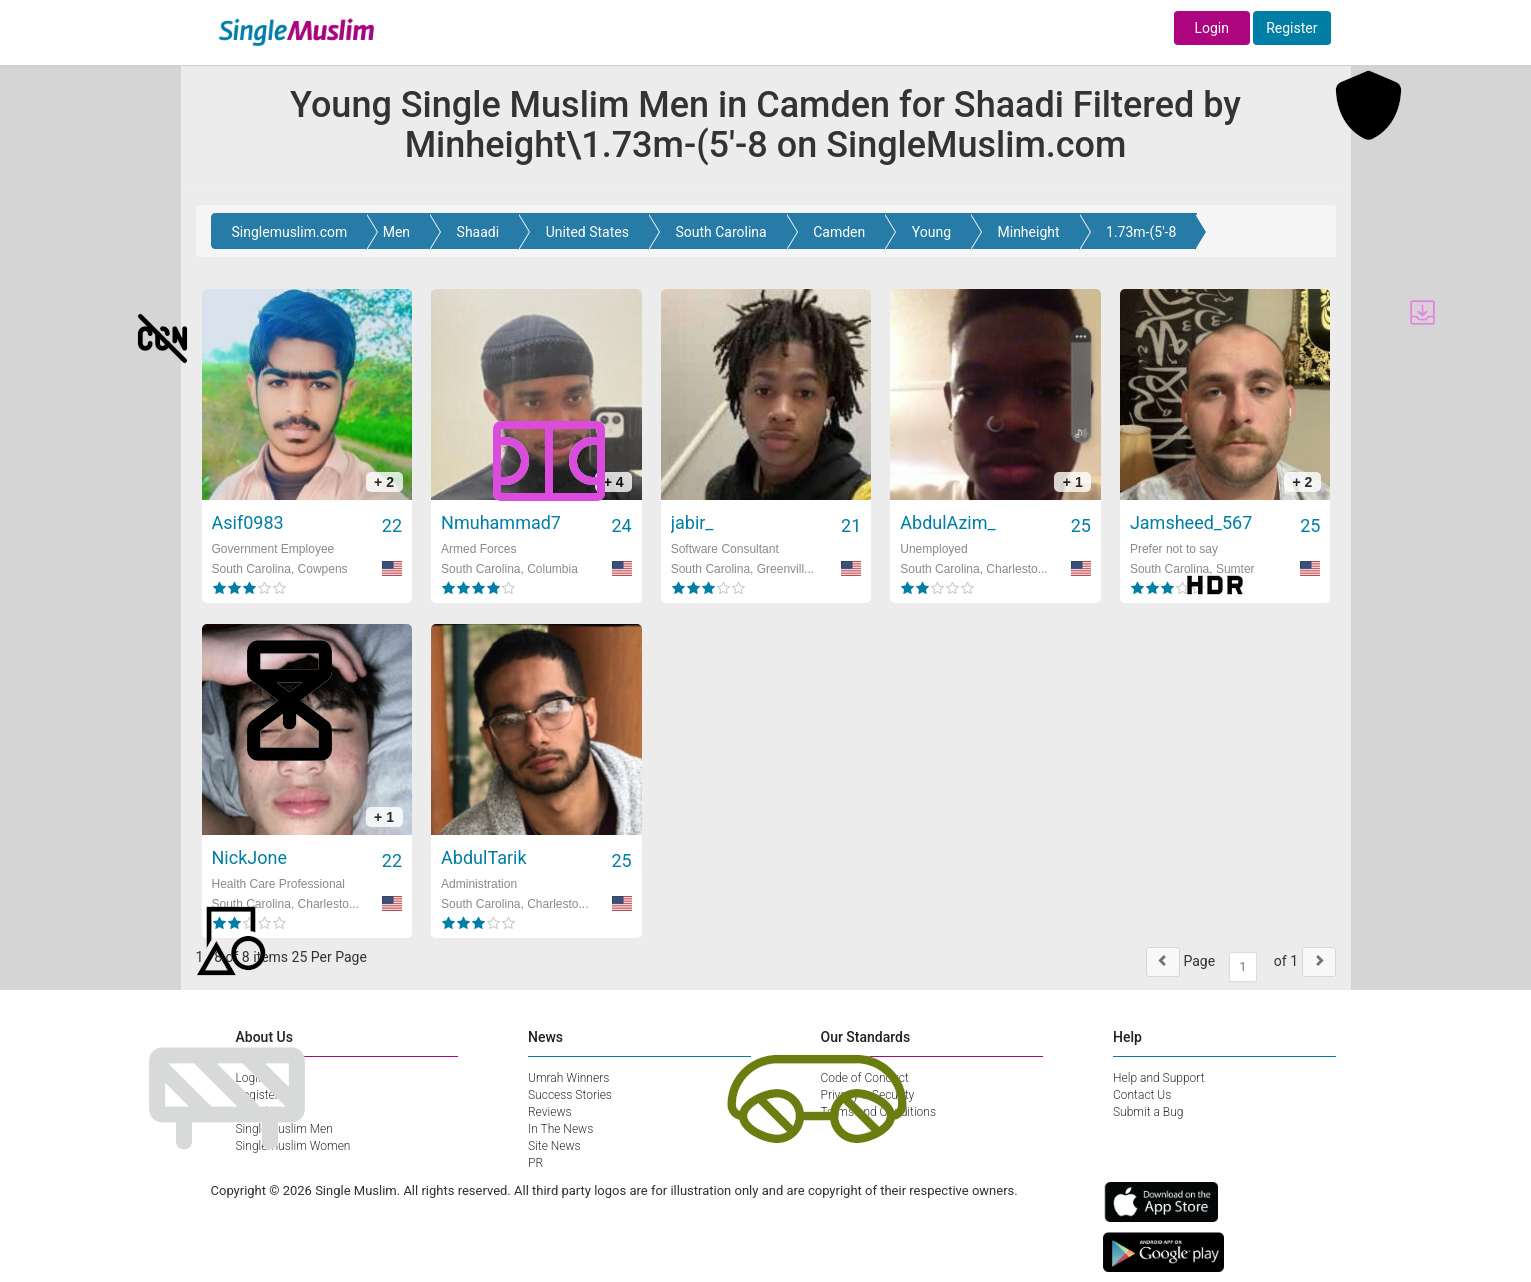 The height and width of the screenshot is (1282, 1531). Describe the element at coordinates (162, 338) in the screenshot. I see `http connection disabled or unavailable` at that location.